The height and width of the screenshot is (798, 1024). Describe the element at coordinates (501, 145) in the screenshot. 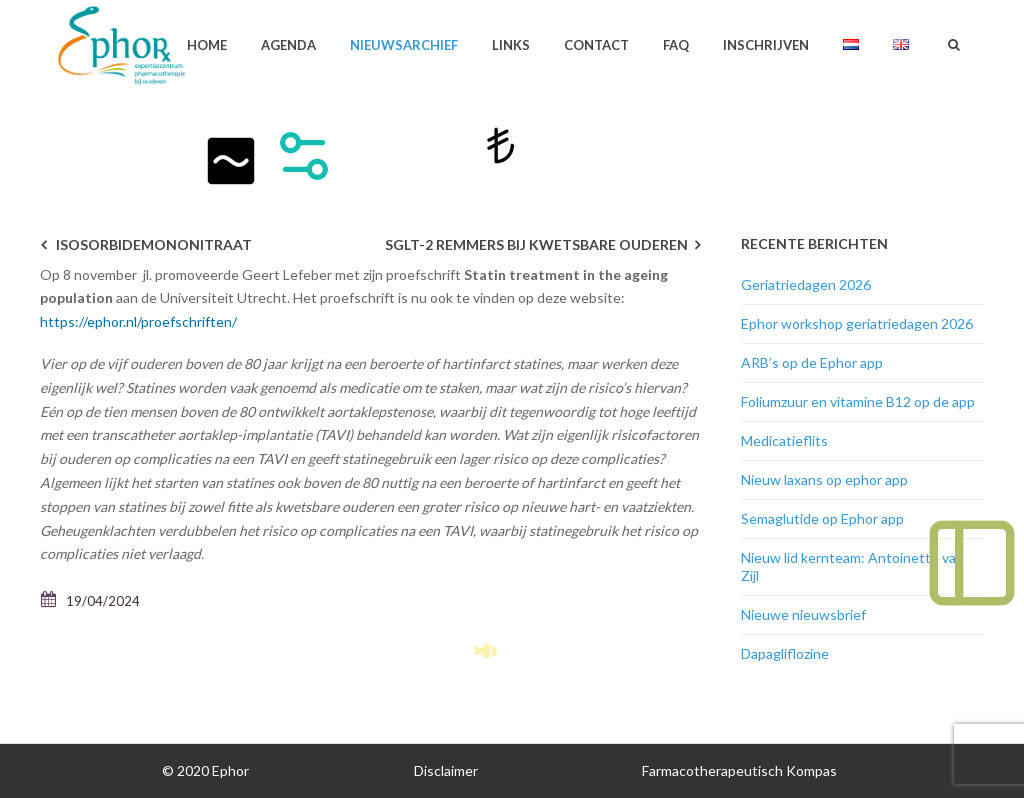

I see `view or select Turkish lira currency` at that location.